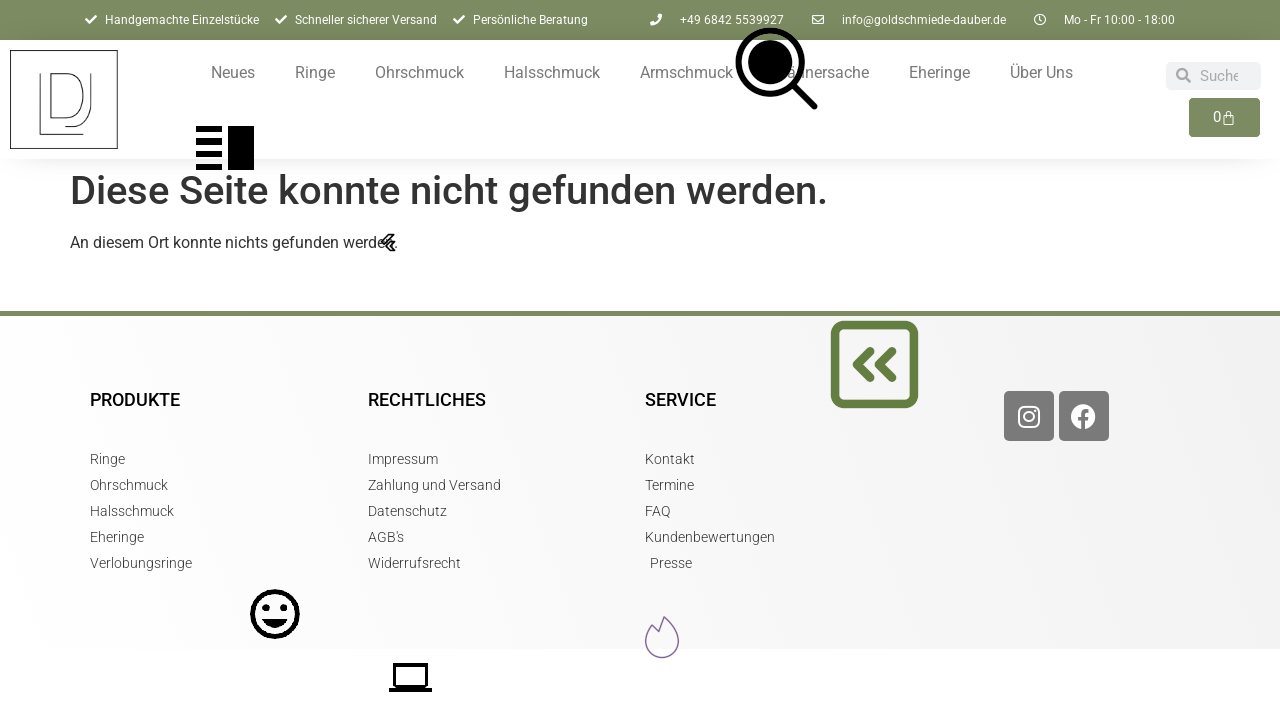 This screenshot has width=1280, height=720. I want to click on view trending or popular content, so click(662, 638).